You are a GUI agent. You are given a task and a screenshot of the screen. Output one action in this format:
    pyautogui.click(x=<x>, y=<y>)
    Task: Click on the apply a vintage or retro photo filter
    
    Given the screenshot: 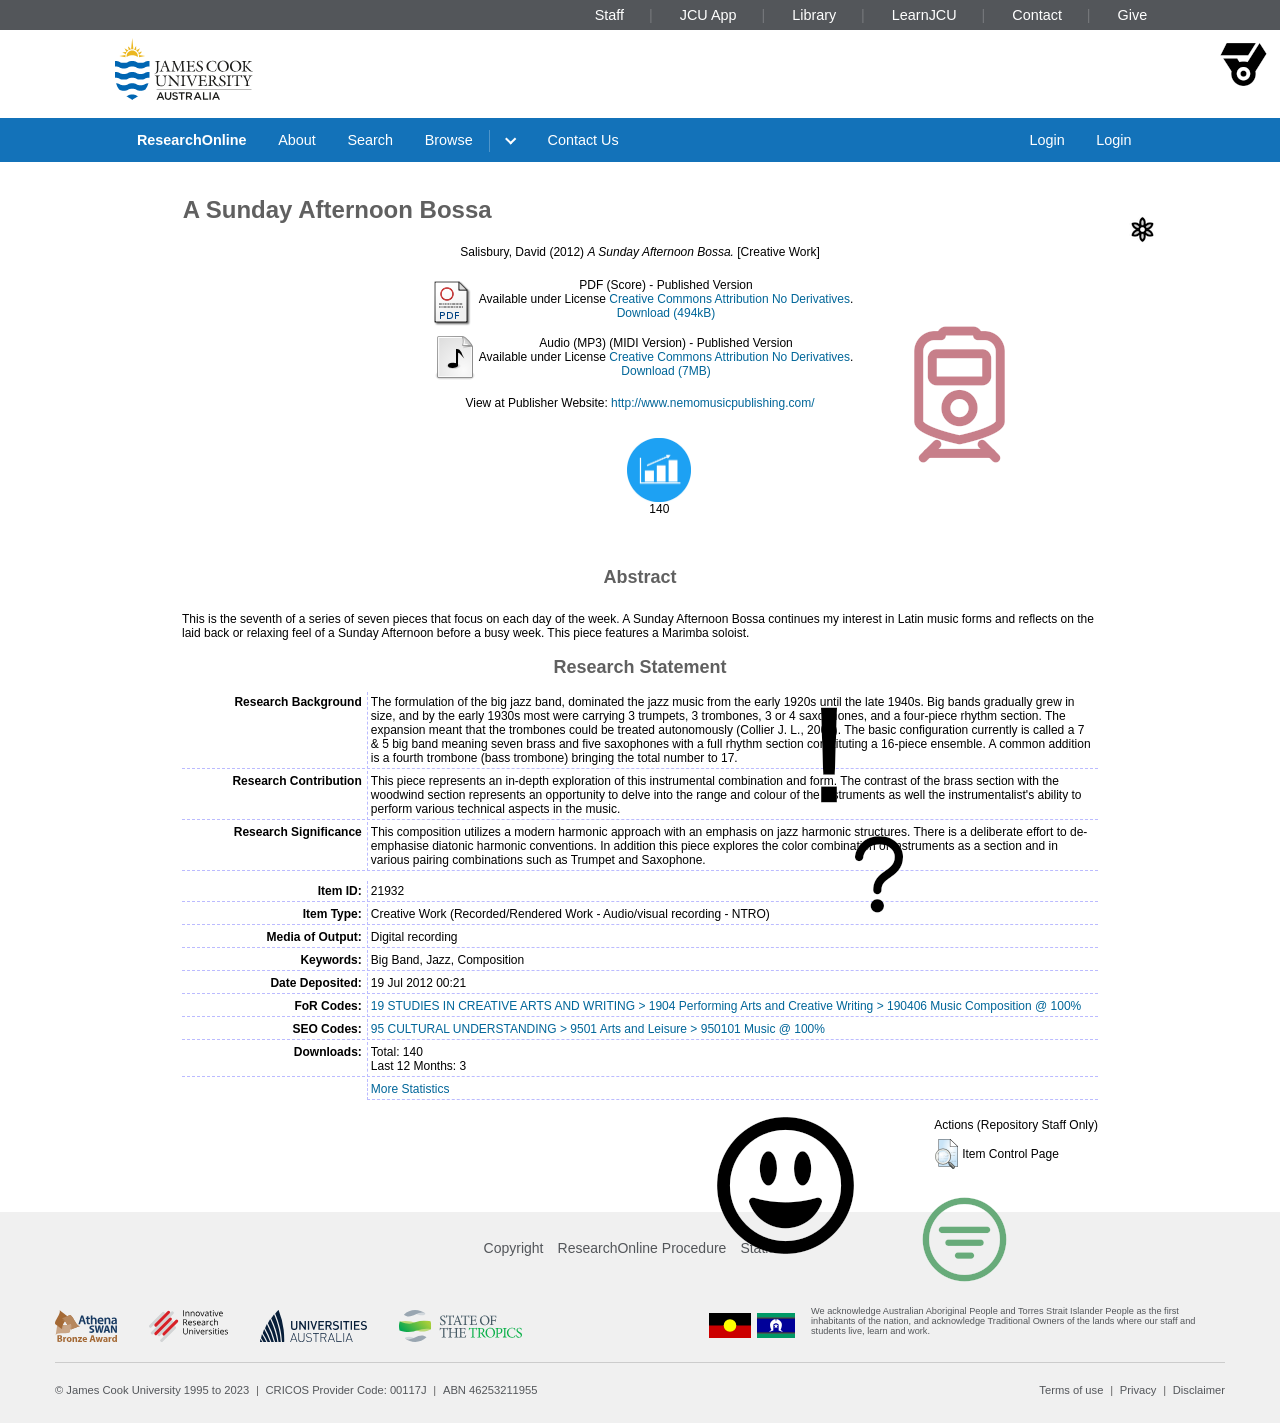 What is the action you would take?
    pyautogui.click(x=1142, y=229)
    